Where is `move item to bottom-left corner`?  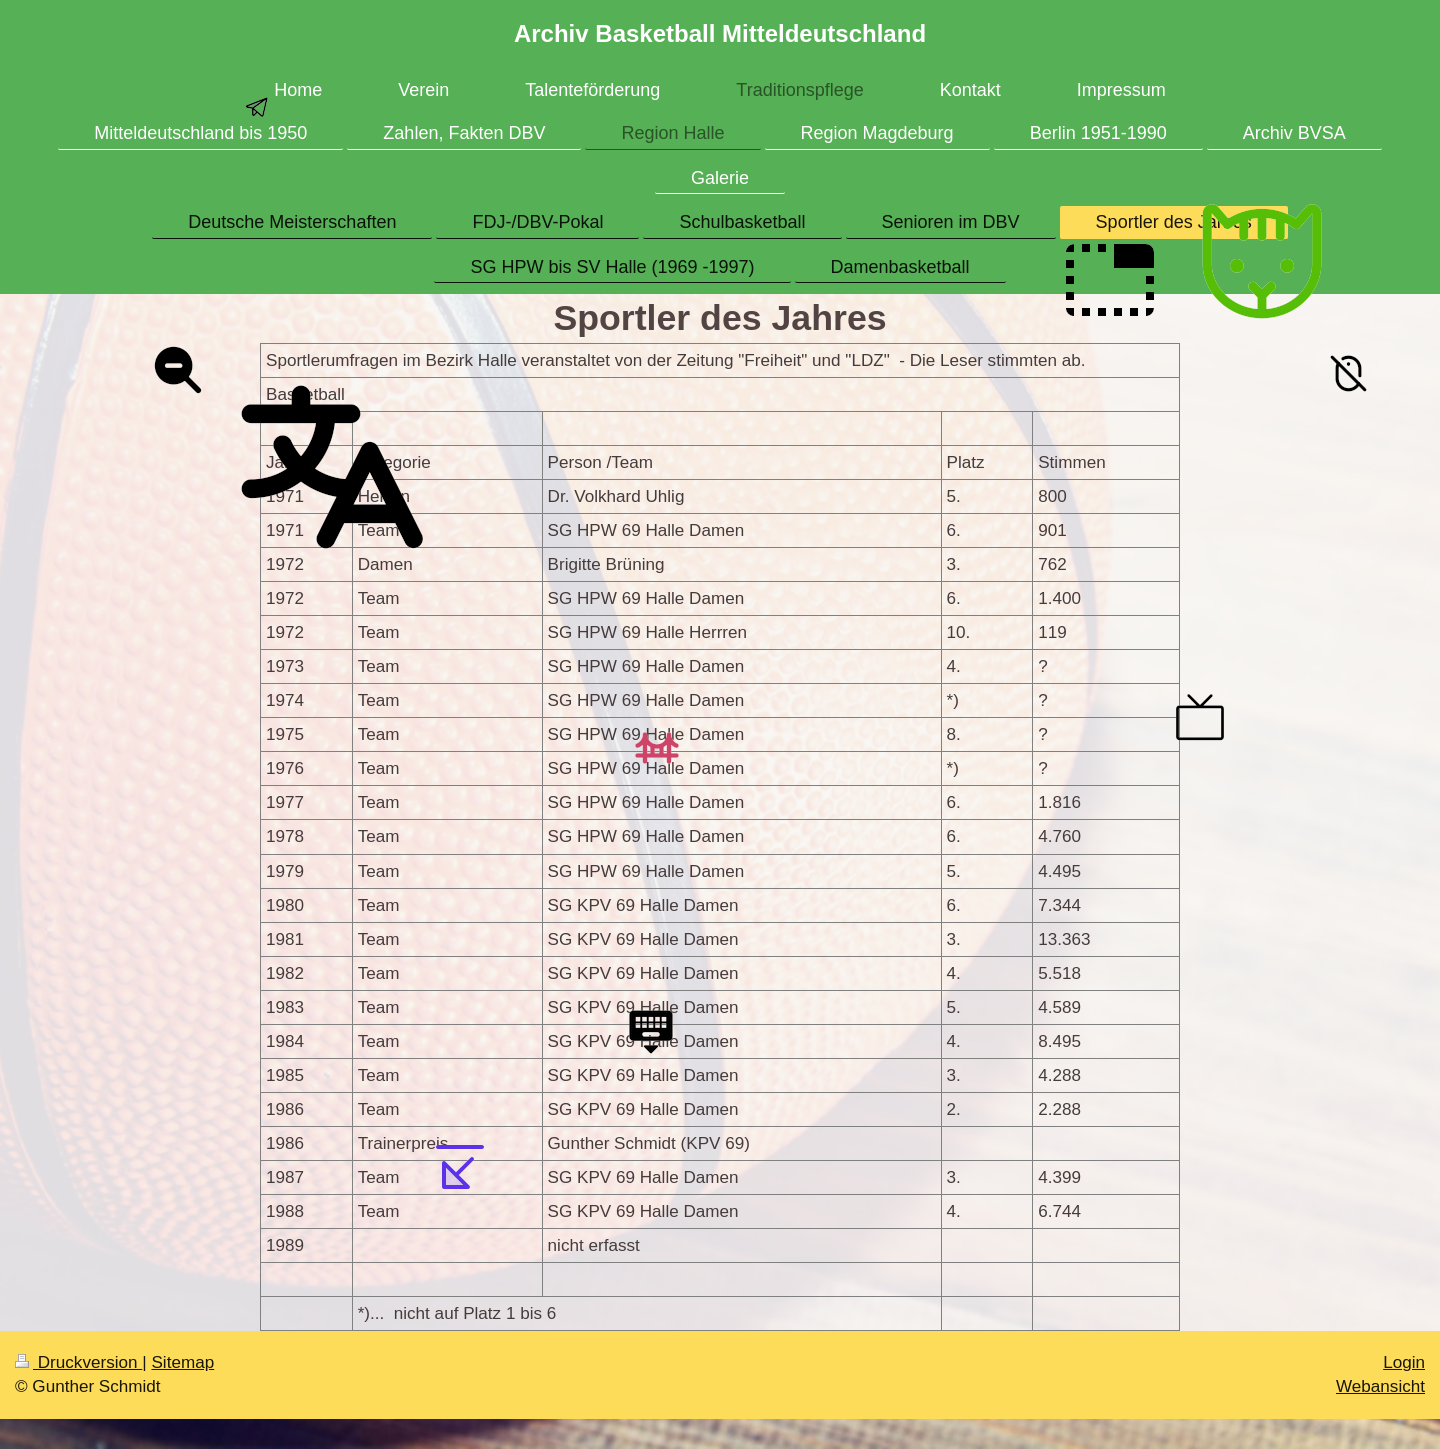
move item to bottom-left corner is located at coordinates (458, 1167).